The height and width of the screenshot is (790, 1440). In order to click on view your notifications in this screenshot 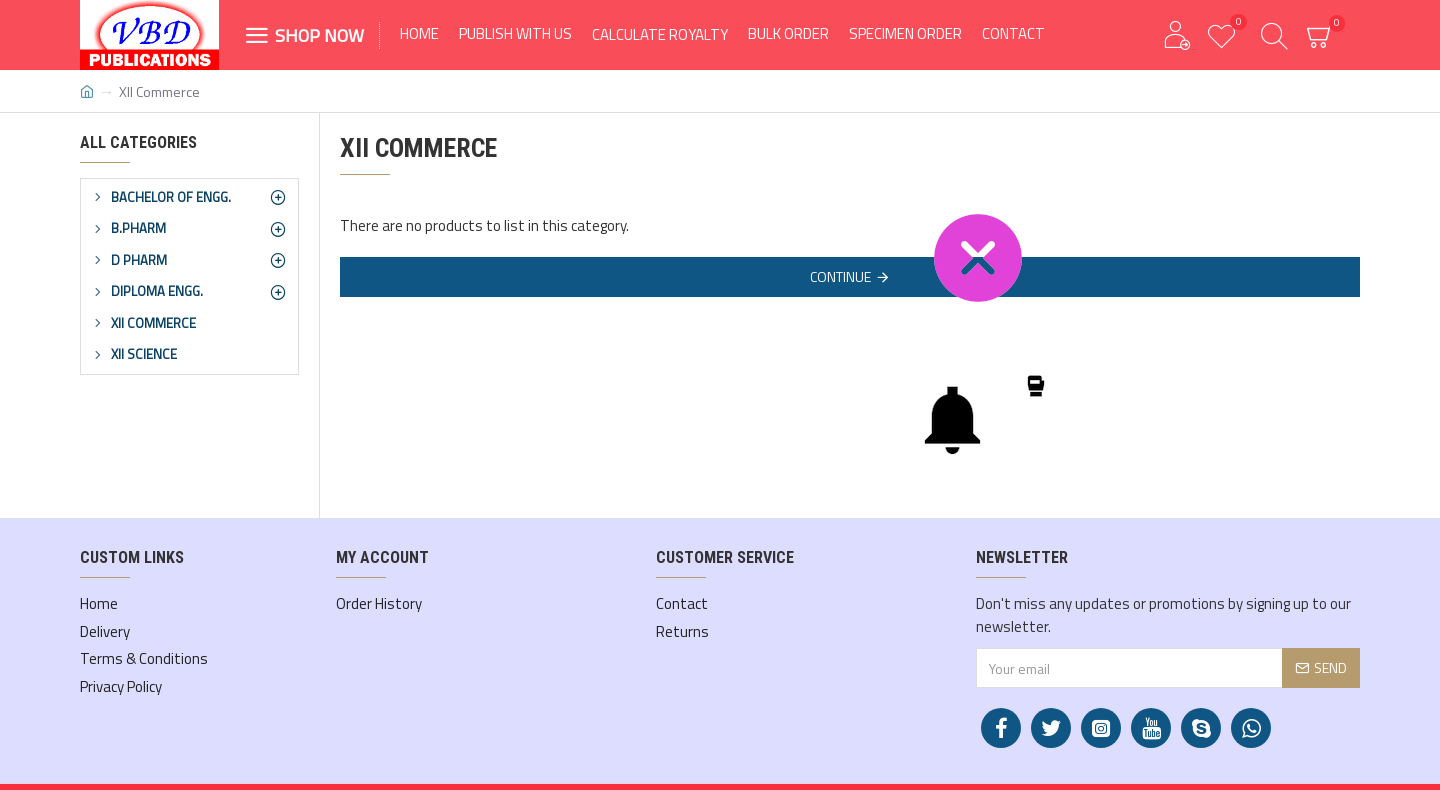, I will do `click(952, 419)`.